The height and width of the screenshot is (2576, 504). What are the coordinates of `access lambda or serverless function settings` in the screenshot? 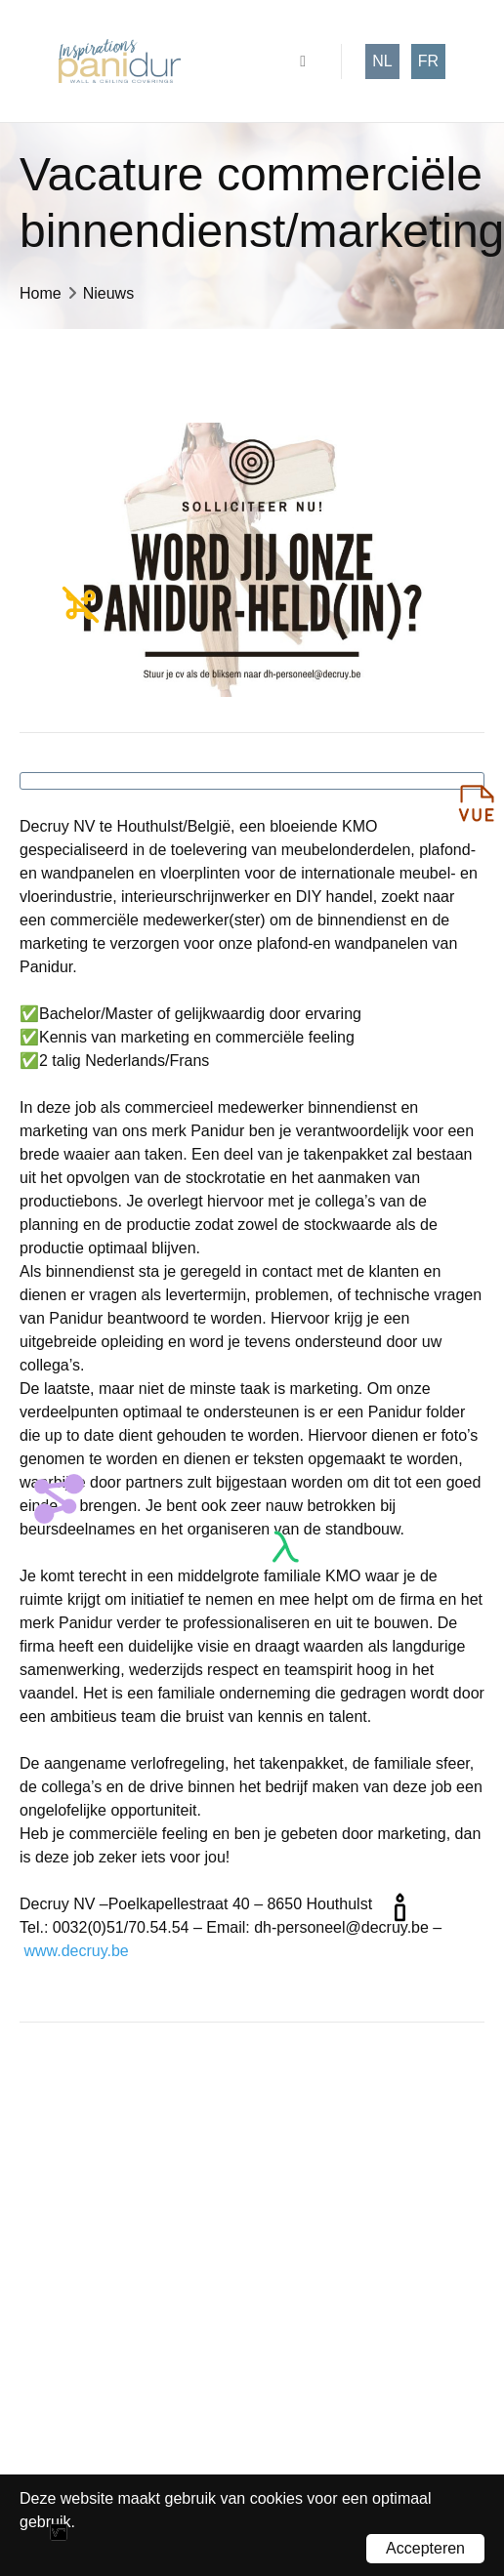 It's located at (284, 1546).